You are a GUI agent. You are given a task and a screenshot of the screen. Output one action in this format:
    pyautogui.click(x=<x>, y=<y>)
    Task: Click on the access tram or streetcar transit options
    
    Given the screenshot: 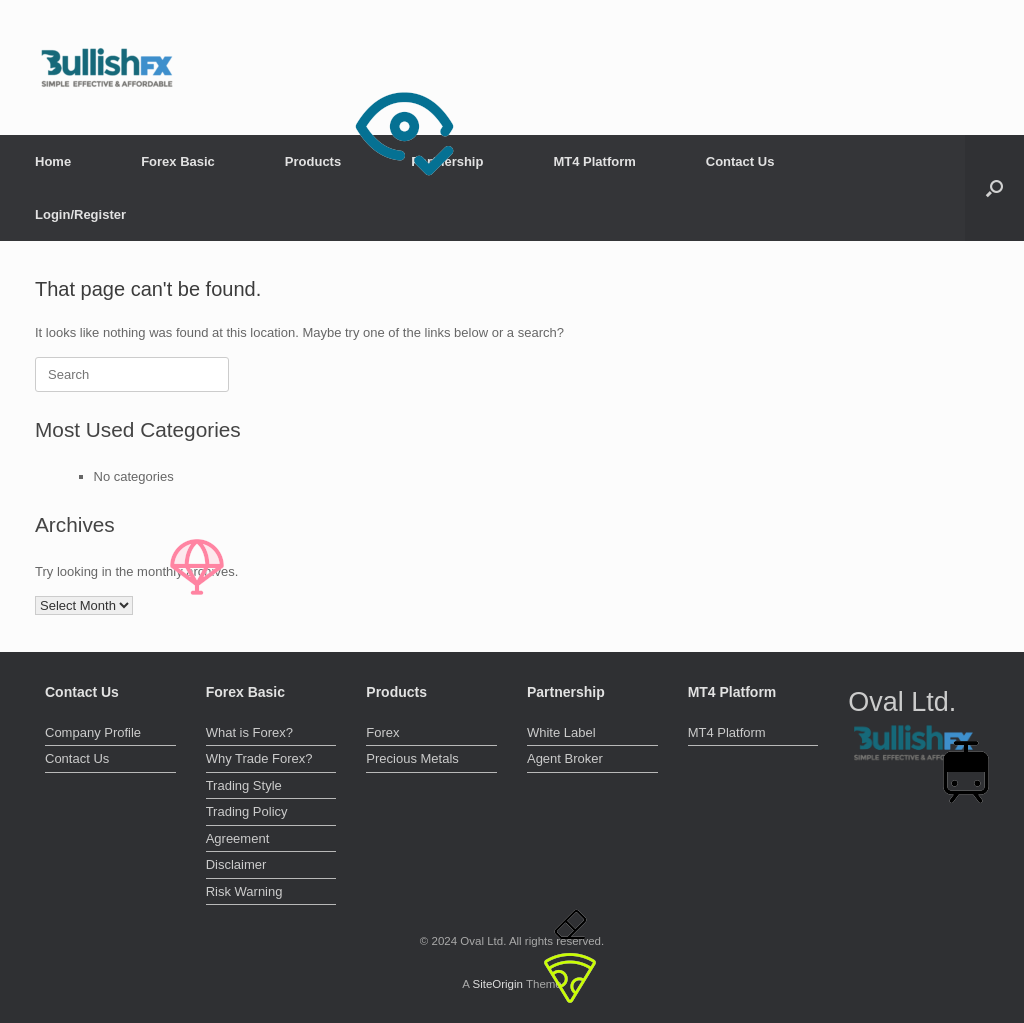 What is the action you would take?
    pyautogui.click(x=966, y=772)
    